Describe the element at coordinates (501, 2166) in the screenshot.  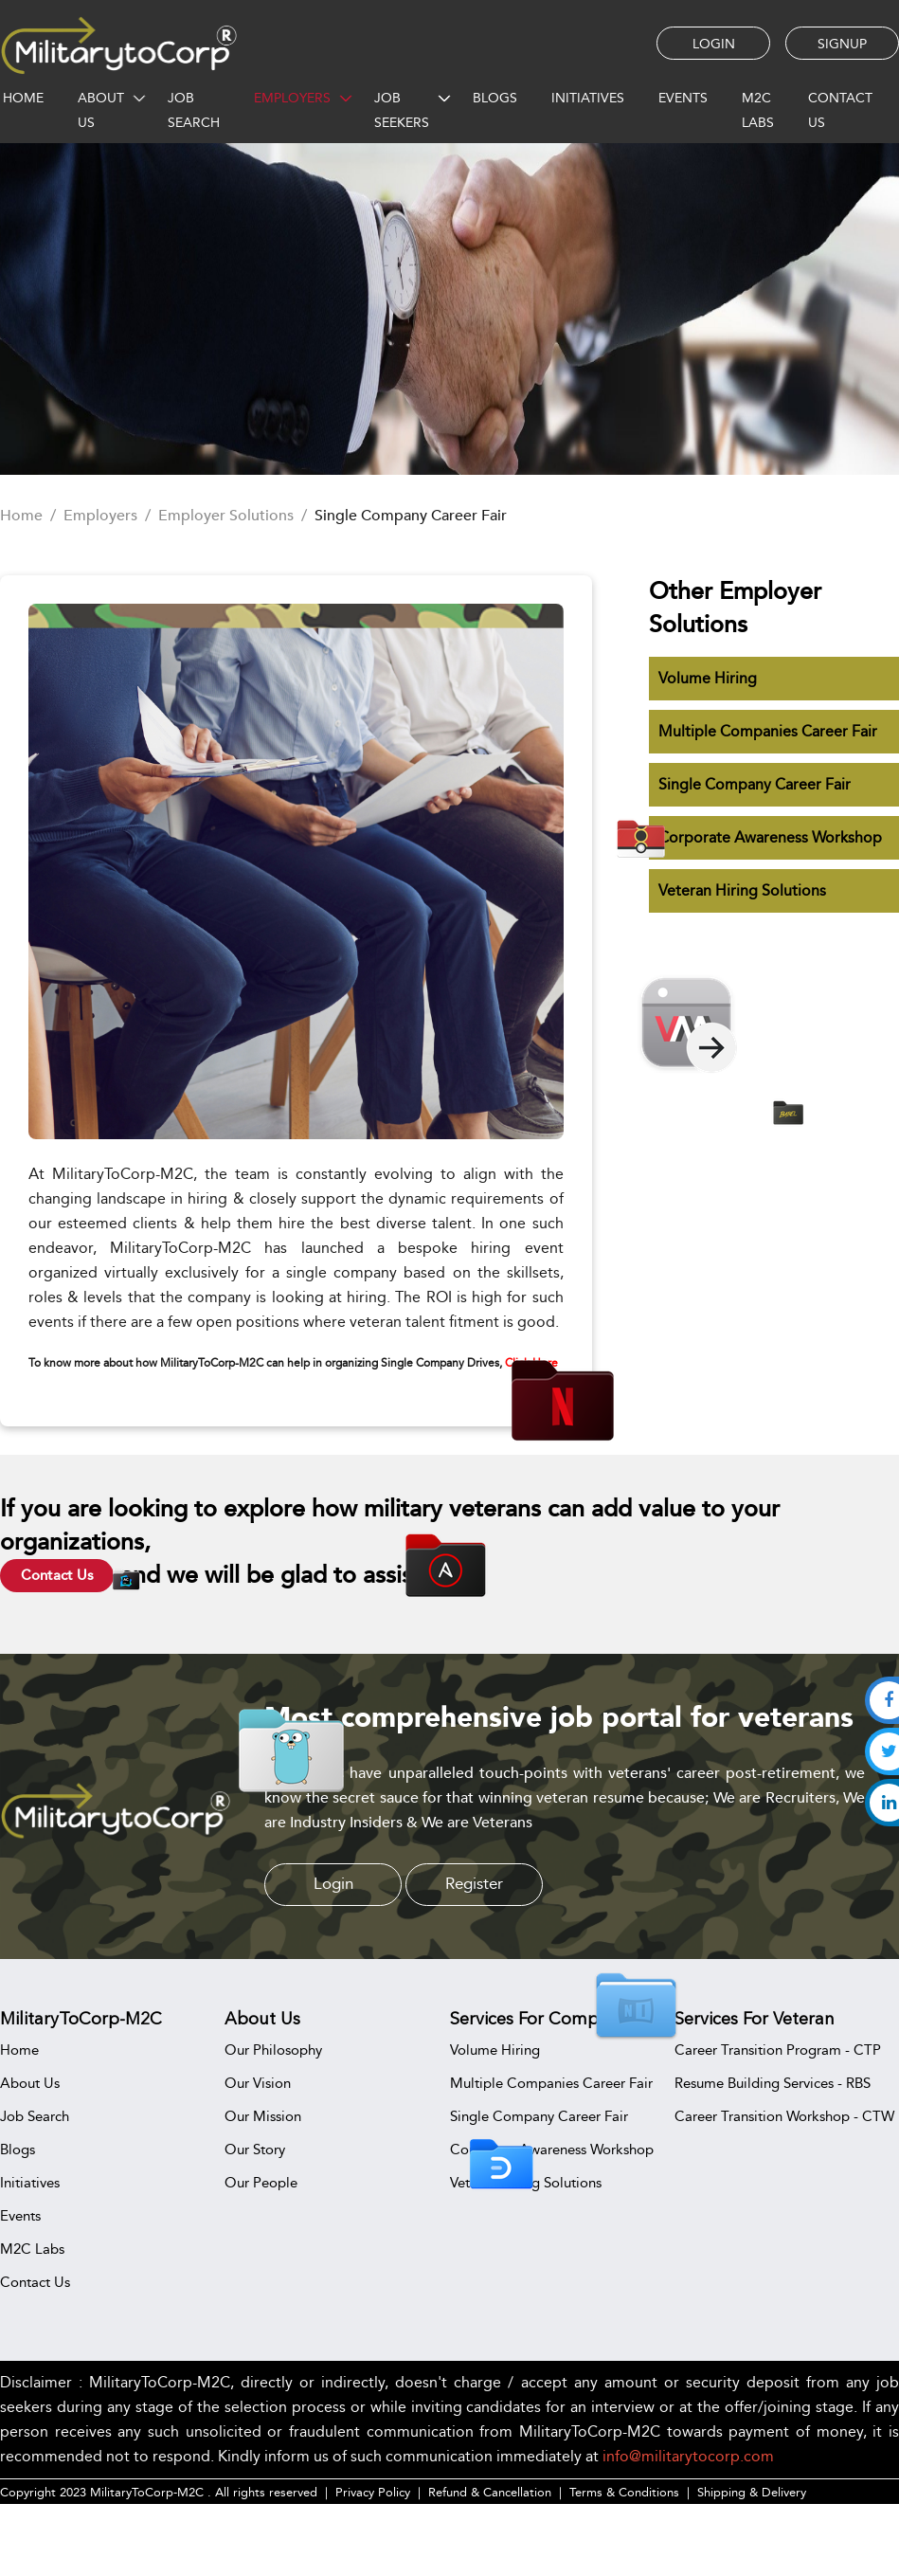
I see `open wondershare edrawmax project folder` at that location.